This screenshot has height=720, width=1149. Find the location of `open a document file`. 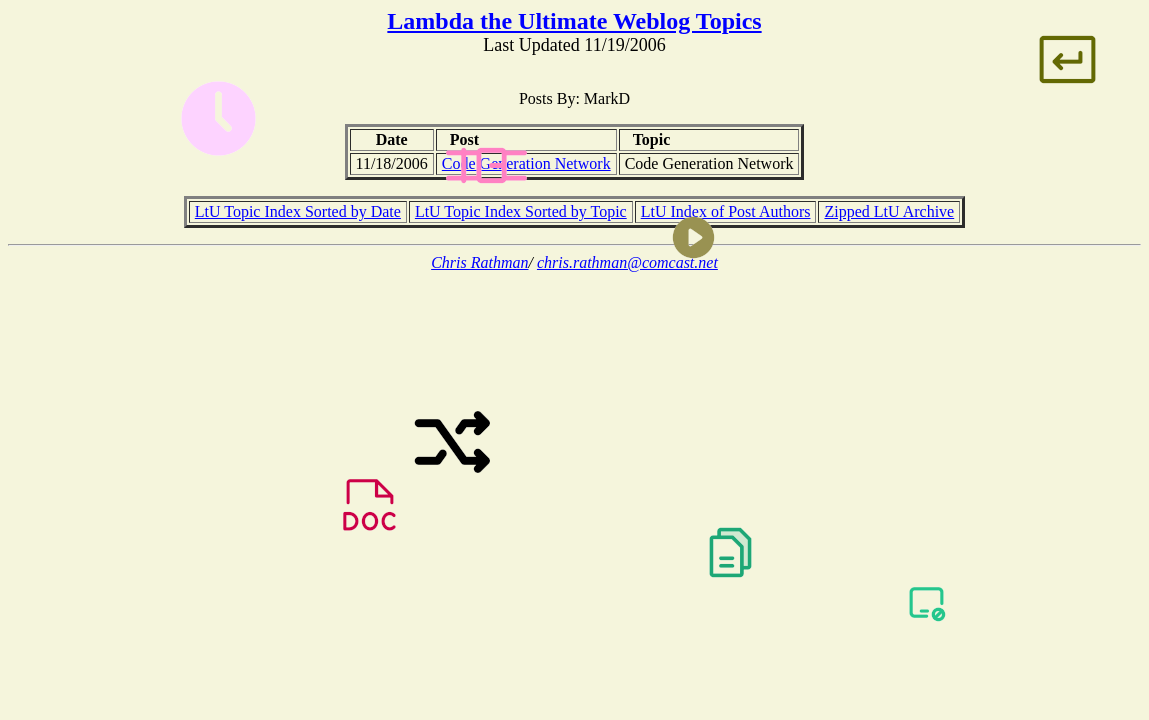

open a document file is located at coordinates (370, 507).